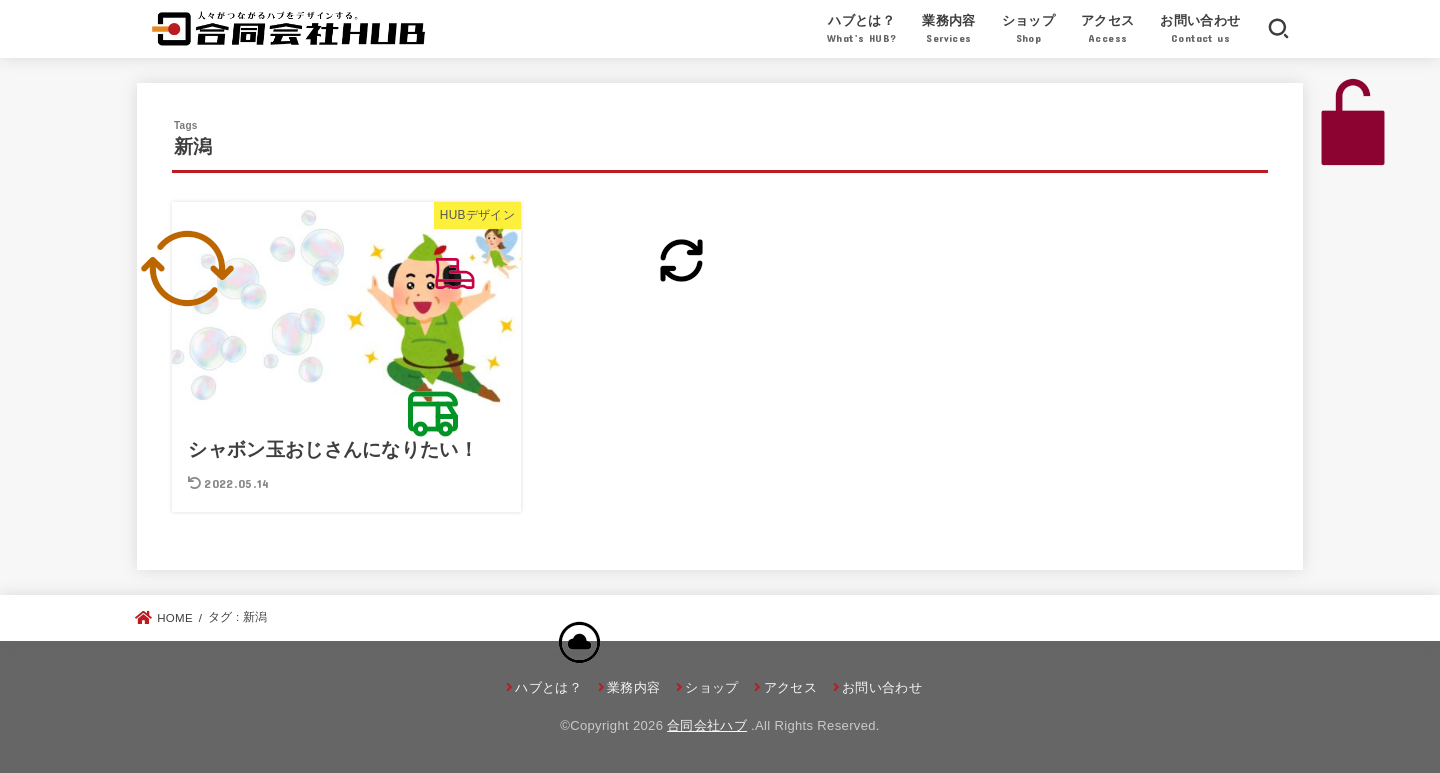 This screenshot has width=1440, height=773. I want to click on browse camper or RV rentals, so click(433, 414).